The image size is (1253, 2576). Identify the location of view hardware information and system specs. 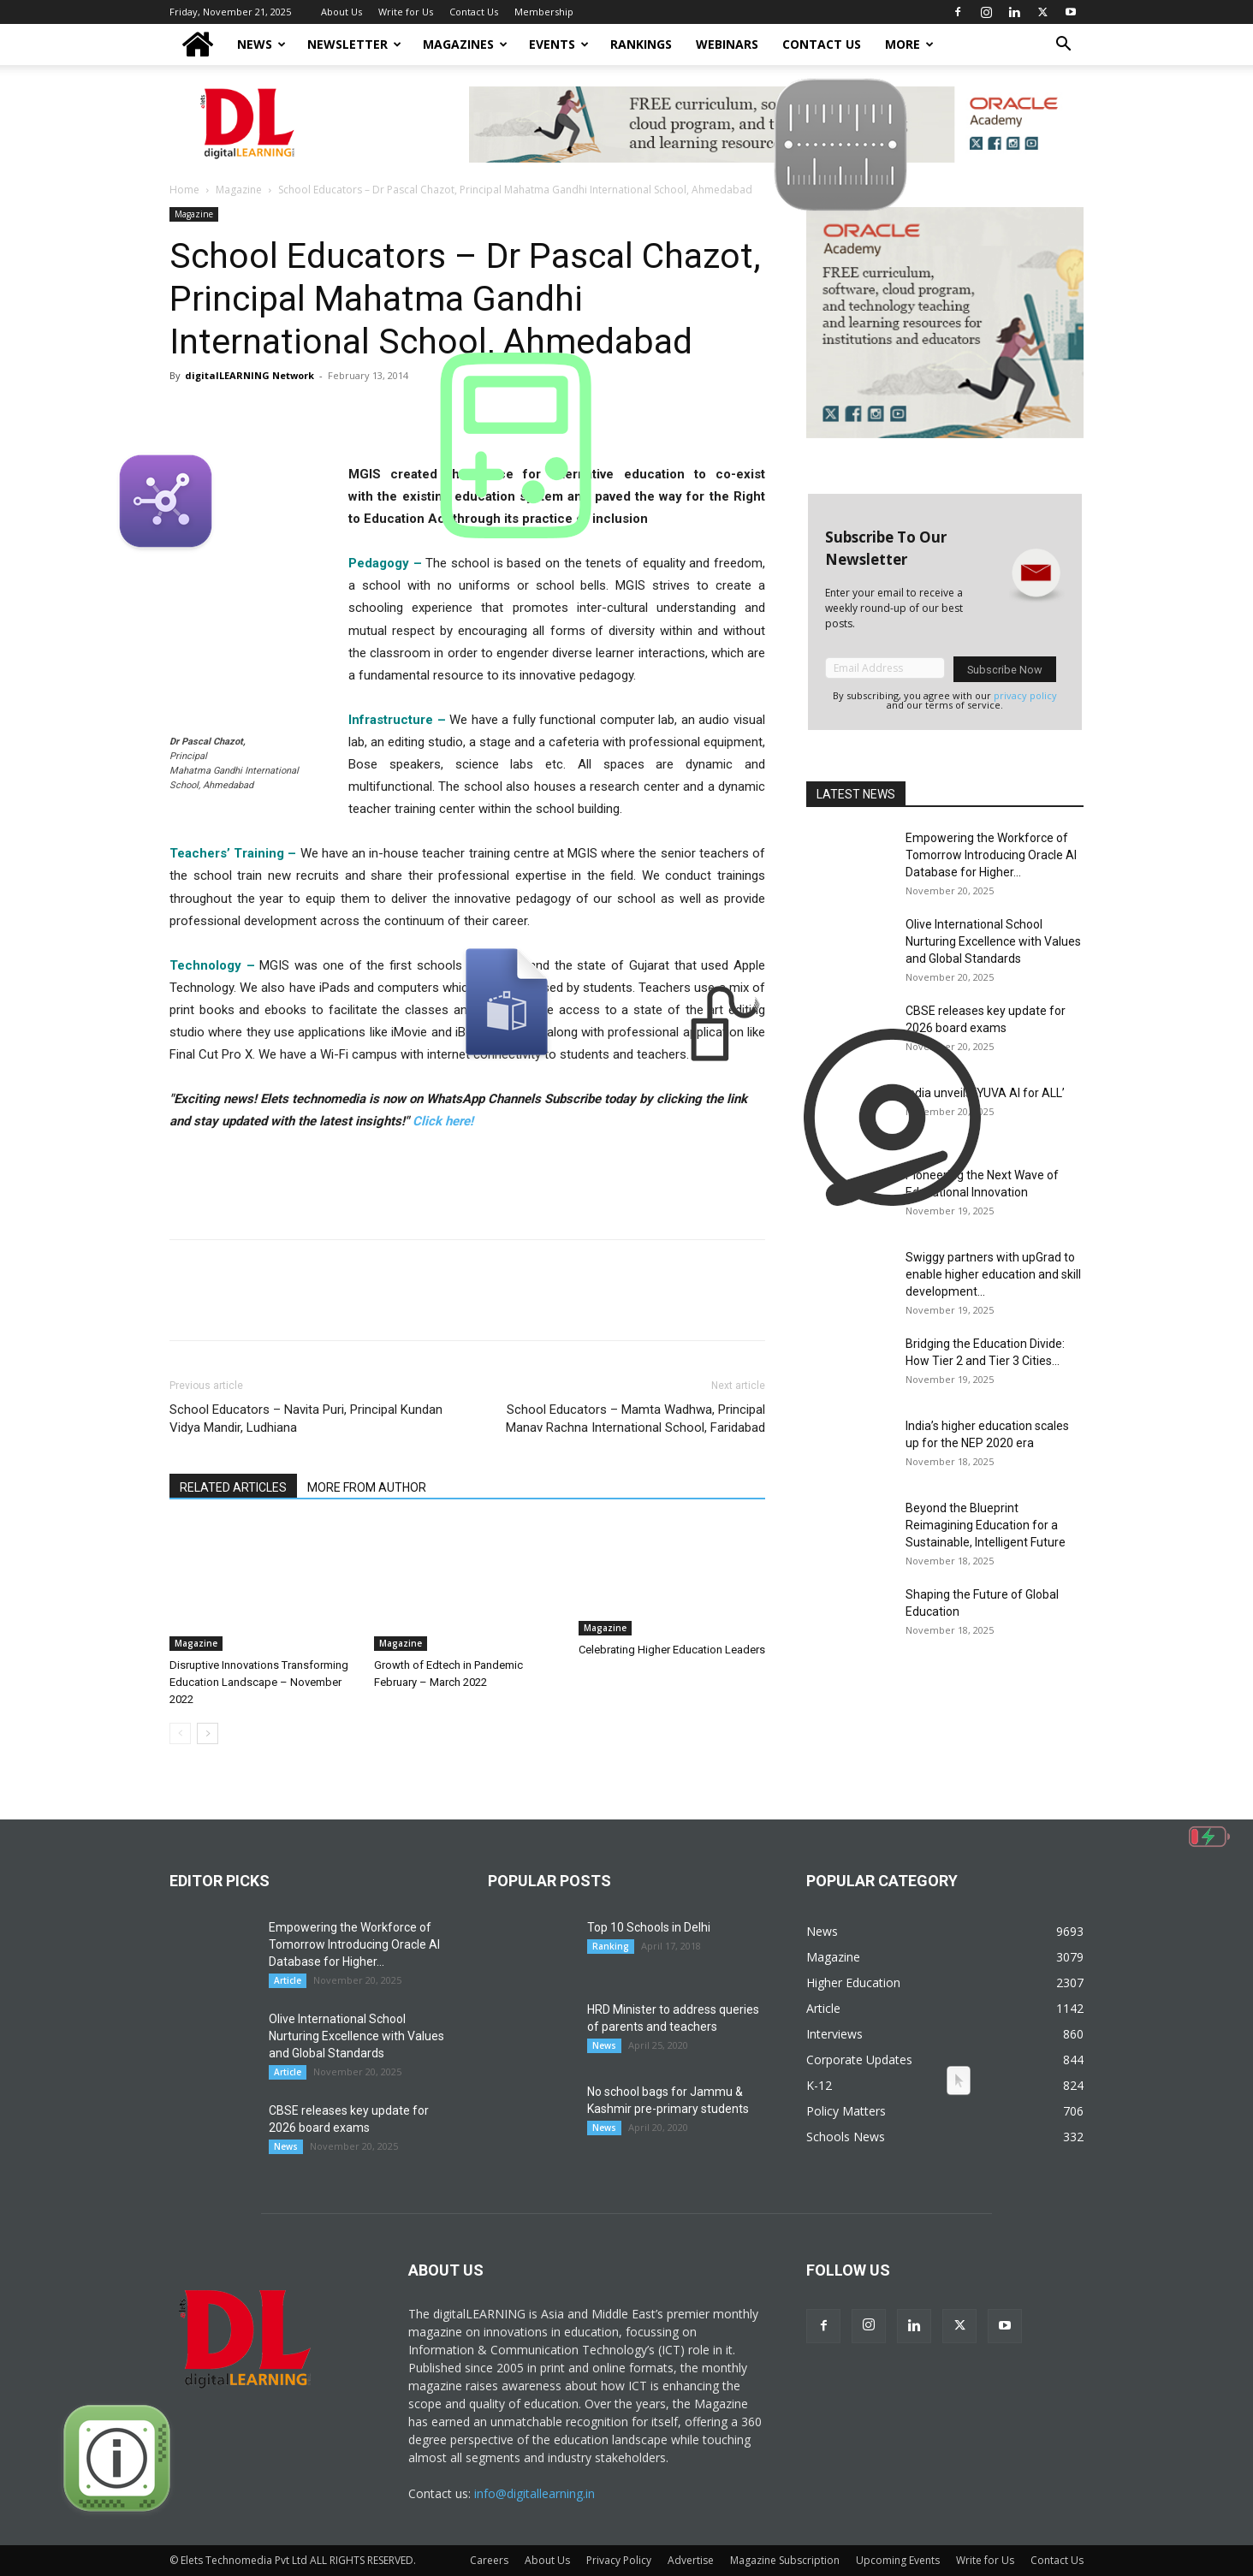
(116, 2460).